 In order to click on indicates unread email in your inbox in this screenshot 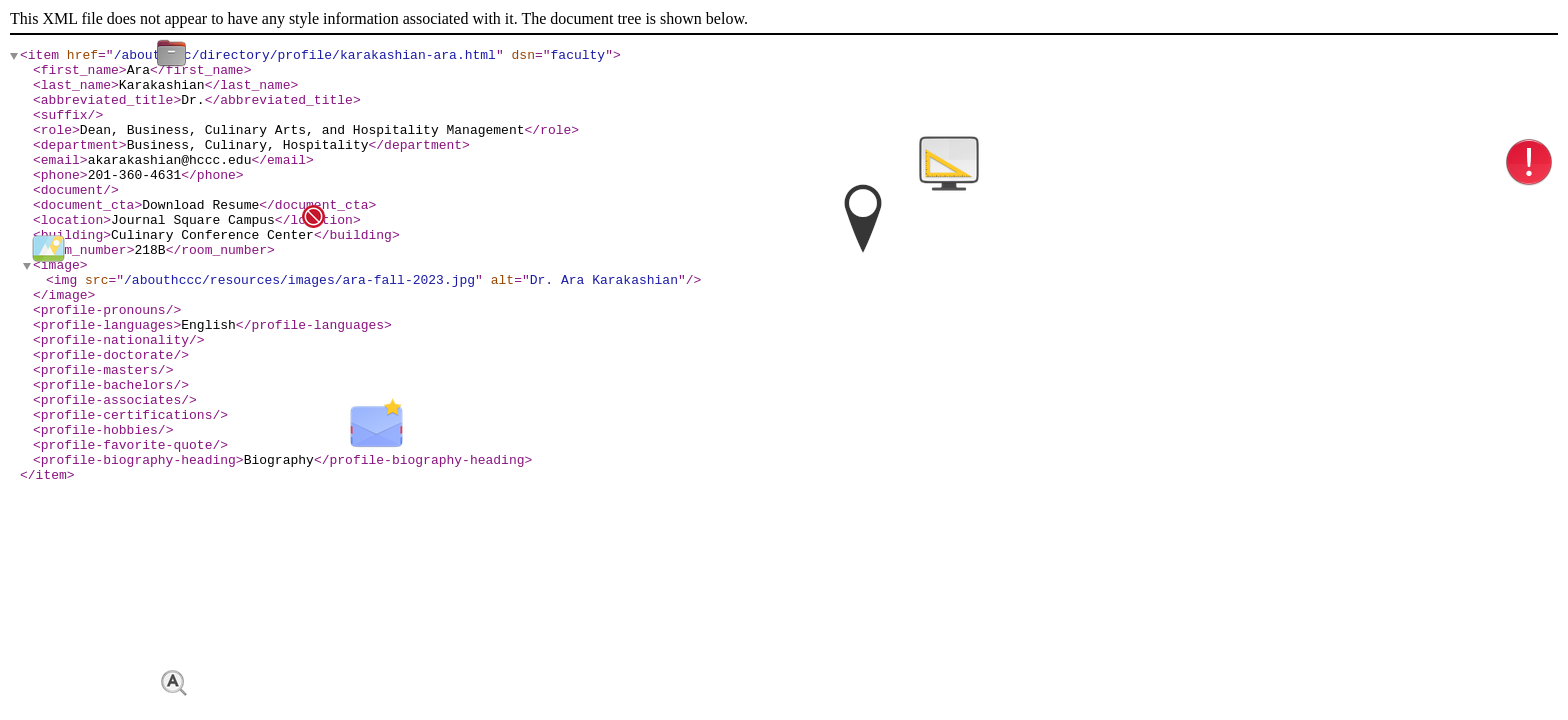, I will do `click(376, 426)`.